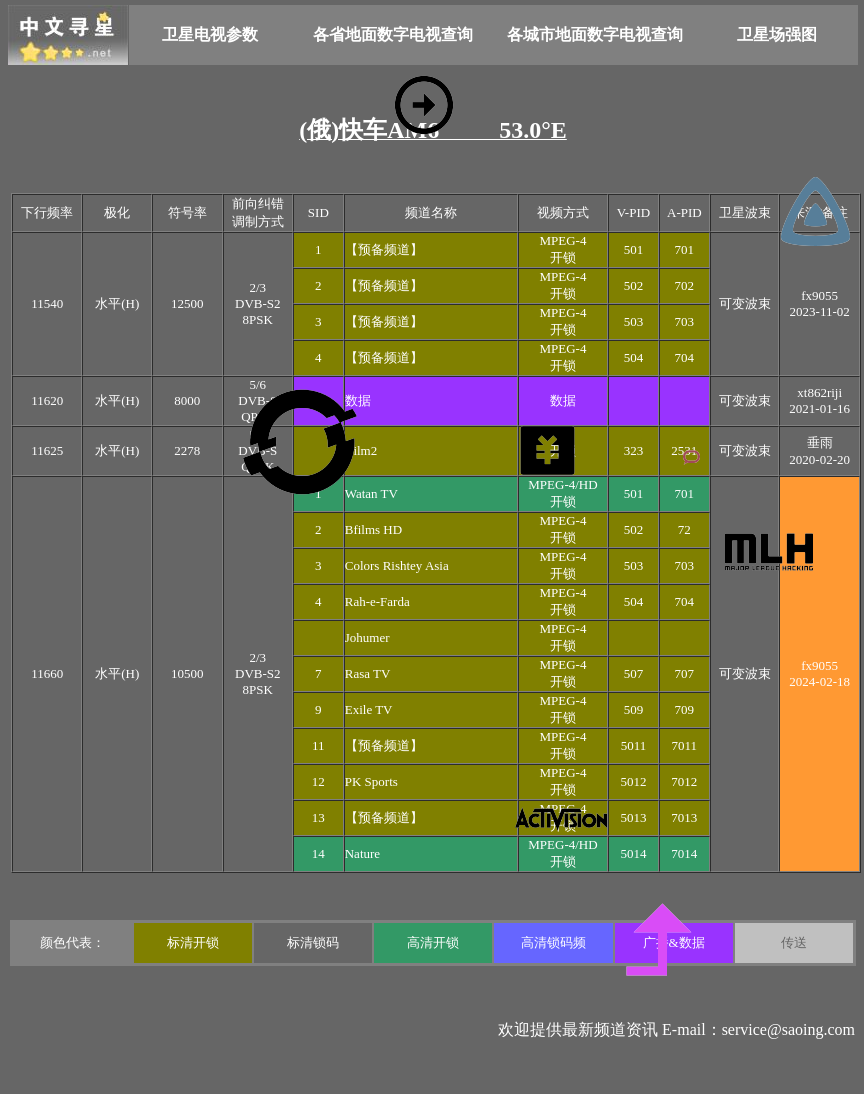 The width and height of the screenshot is (864, 1094). Describe the element at coordinates (691, 457) in the screenshot. I see `visit The Conversation website` at that location.